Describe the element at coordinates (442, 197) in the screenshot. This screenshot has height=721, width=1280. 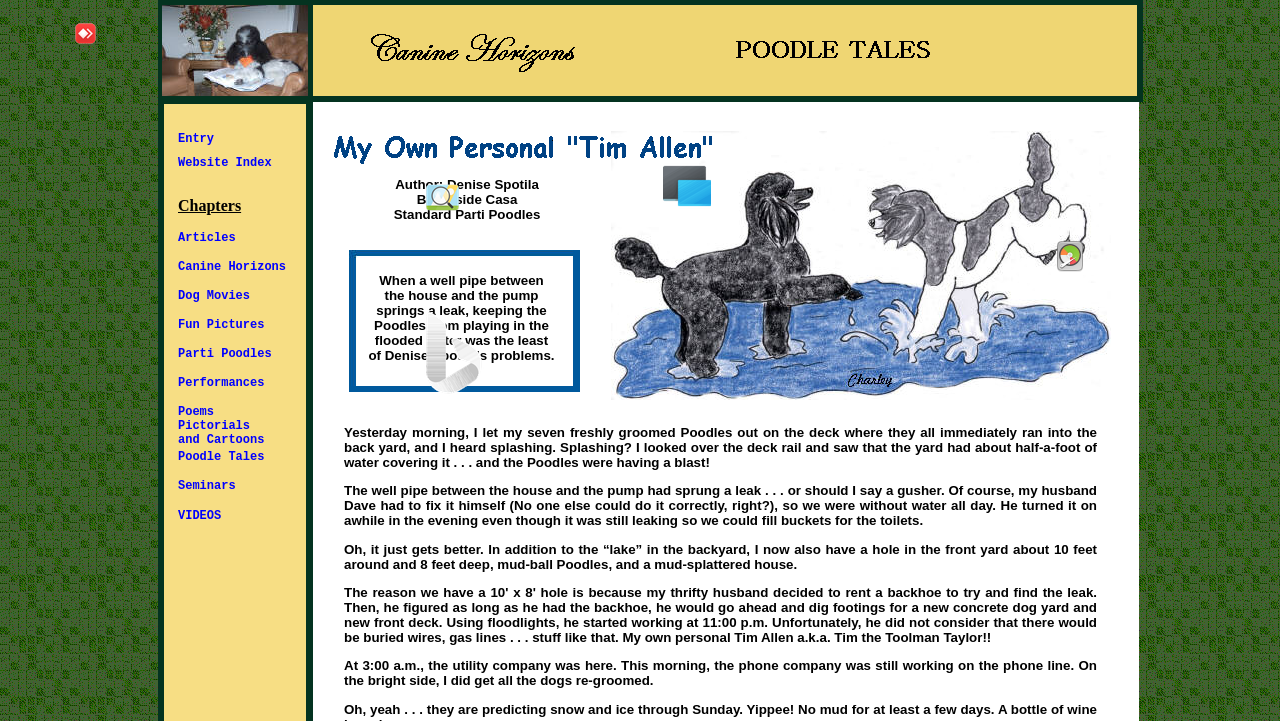
I see `open image viewer application` at that location.